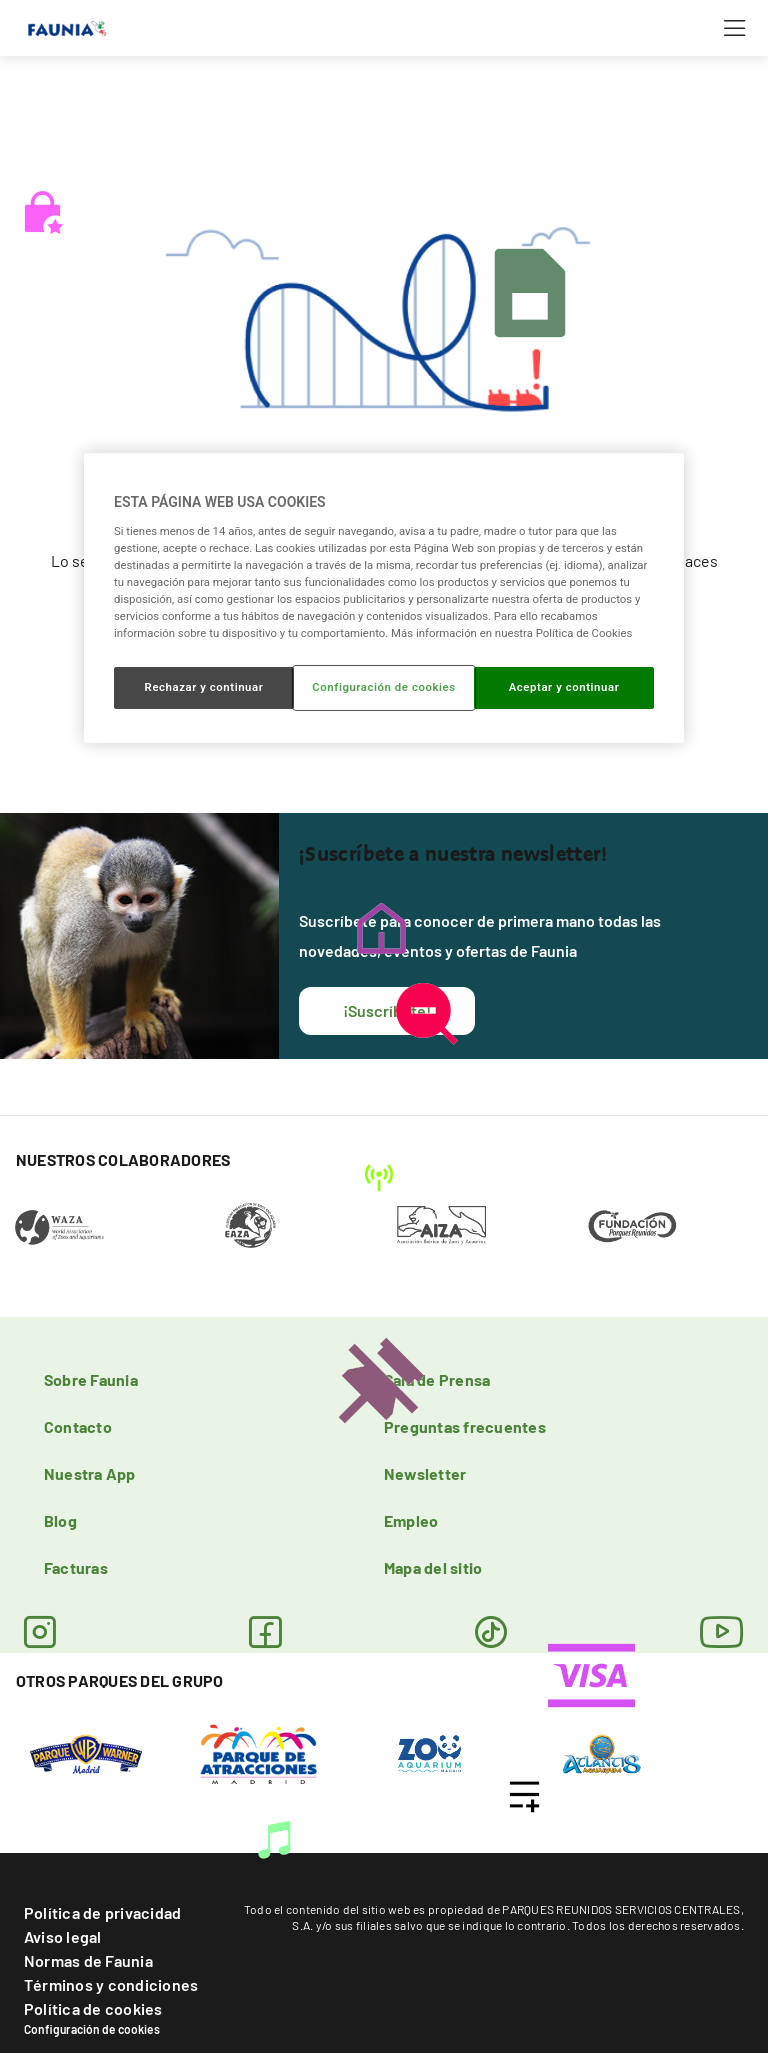 The width and height of the screenshot is (768, 2053). What do you see at coordinates (42, 212) in the screenshot?
I see `mark a security setting as favorite` at bounding box center [42, 212].